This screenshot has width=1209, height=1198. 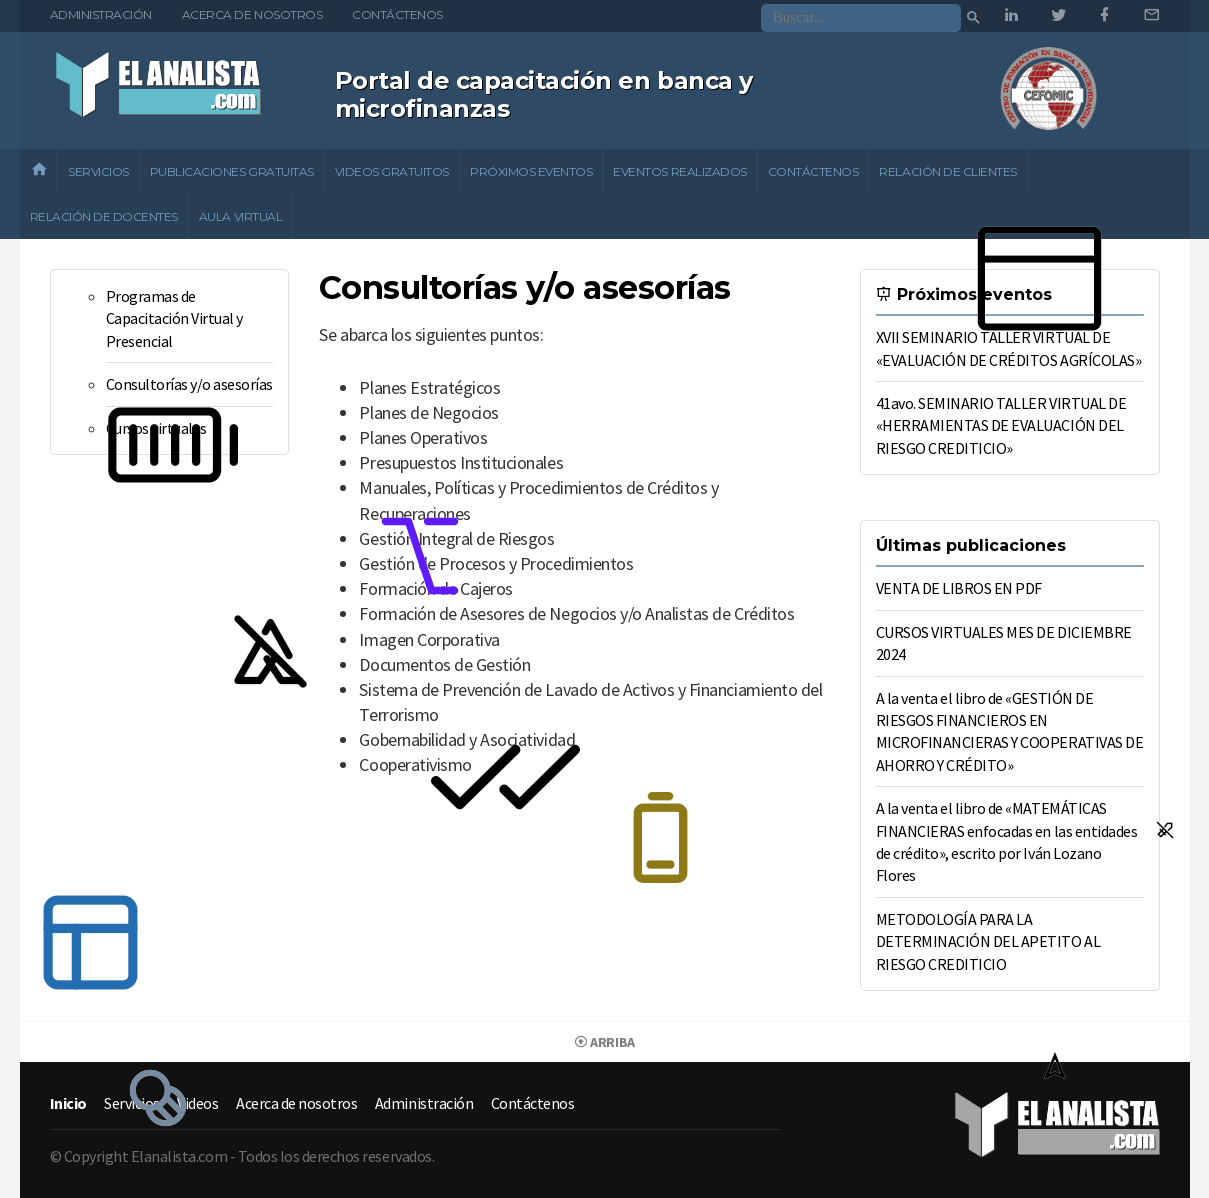 What do you see at coordinates (505, 779) in the screenshot?
I see `indicates multiple items completed or verified` at bounding box center [505, 779].